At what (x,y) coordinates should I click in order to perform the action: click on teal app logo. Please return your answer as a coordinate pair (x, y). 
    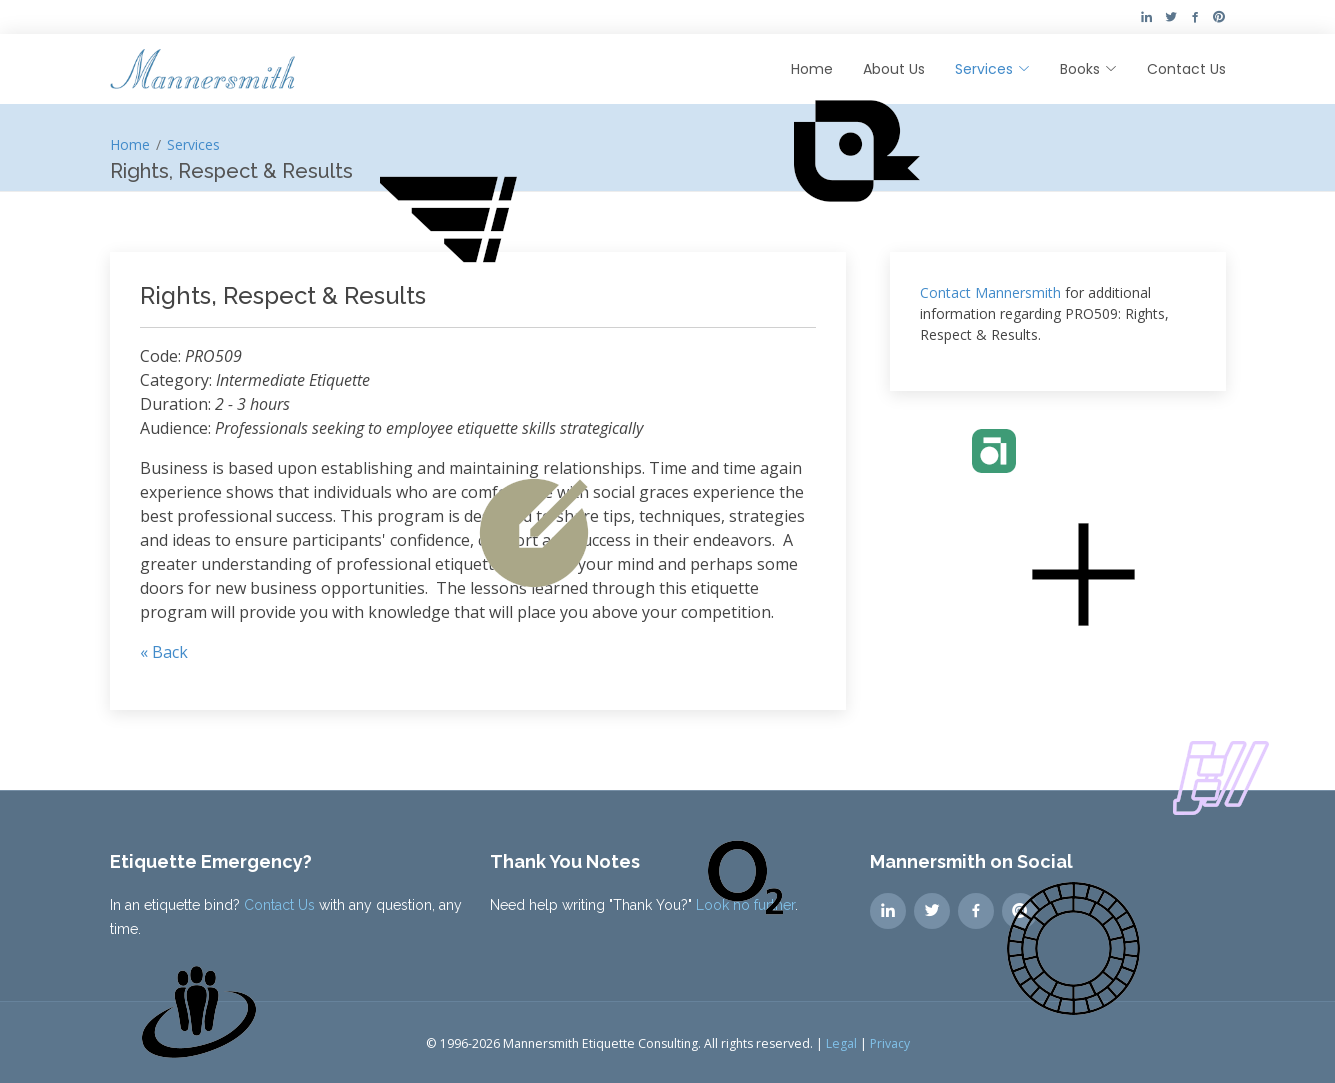
    Looking at the image, I should click on (857, 151).